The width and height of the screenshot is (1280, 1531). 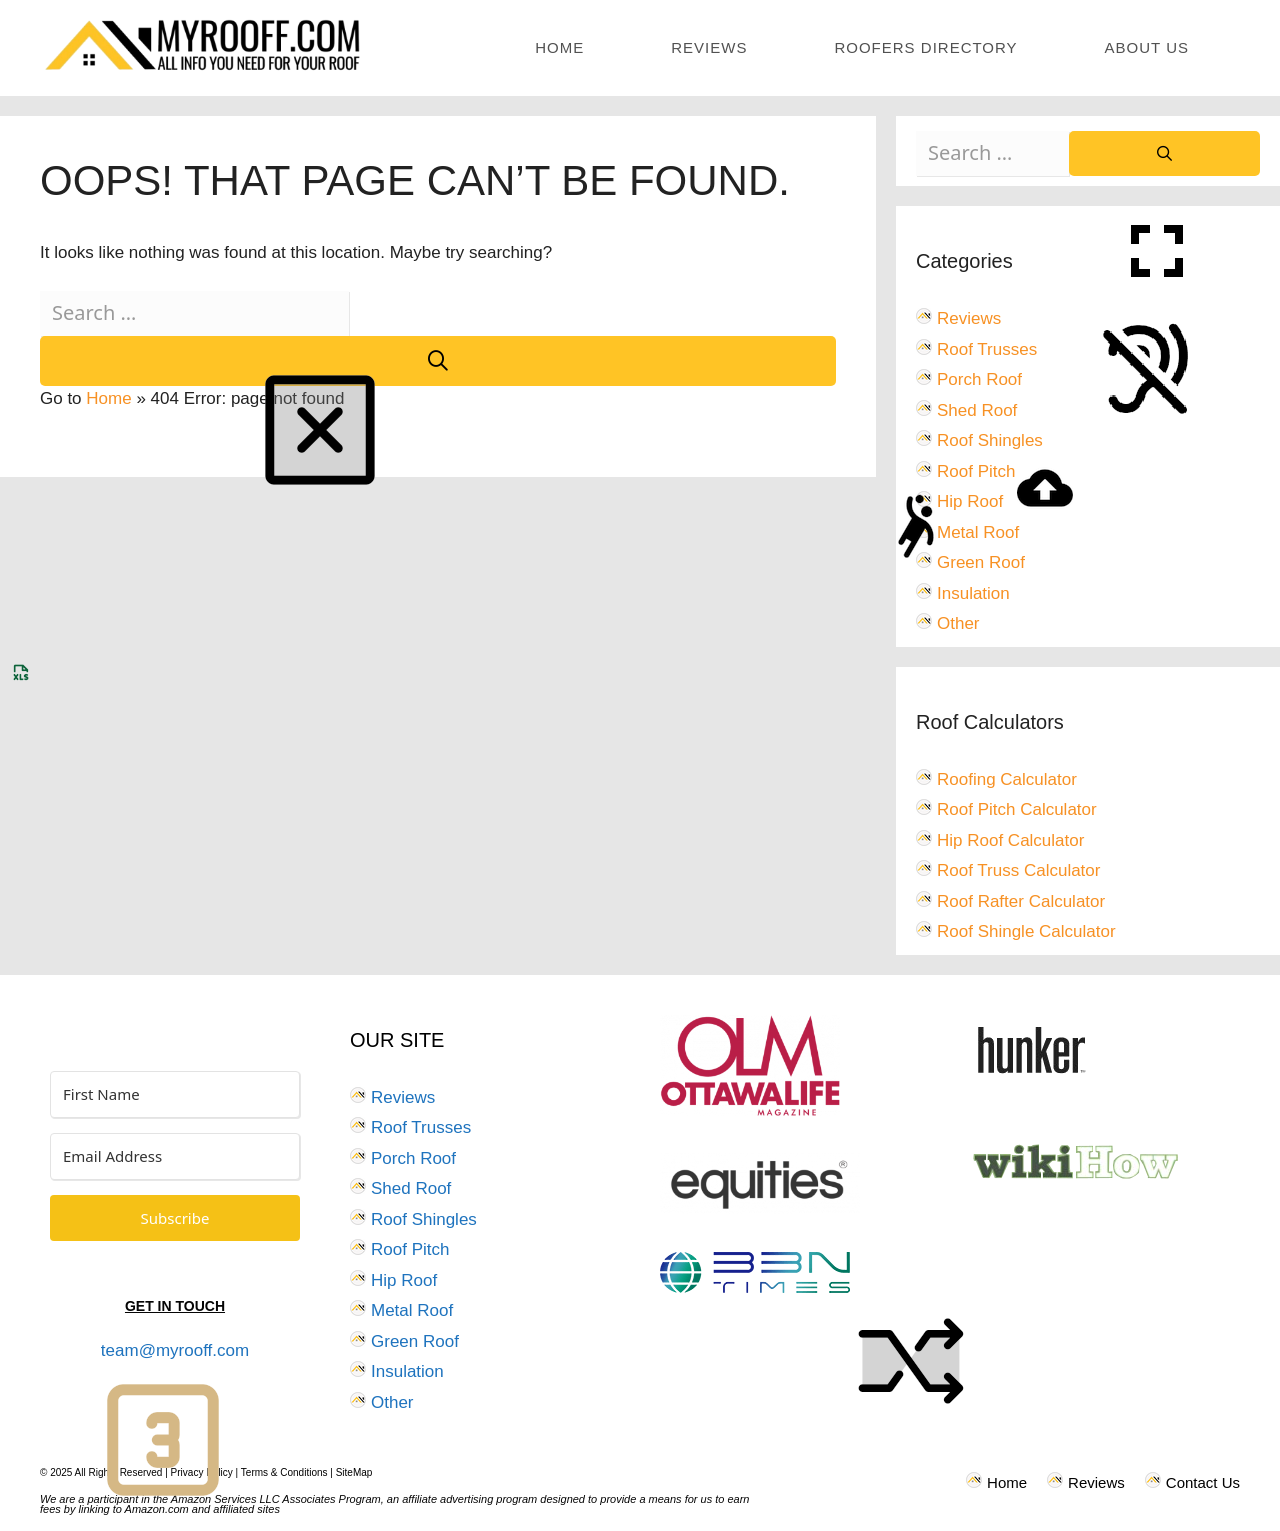 What do you see at coordinates (1045, 488) in the screenshot?
I see `upload files to cloud storage` at bounding box center [1045, 488].